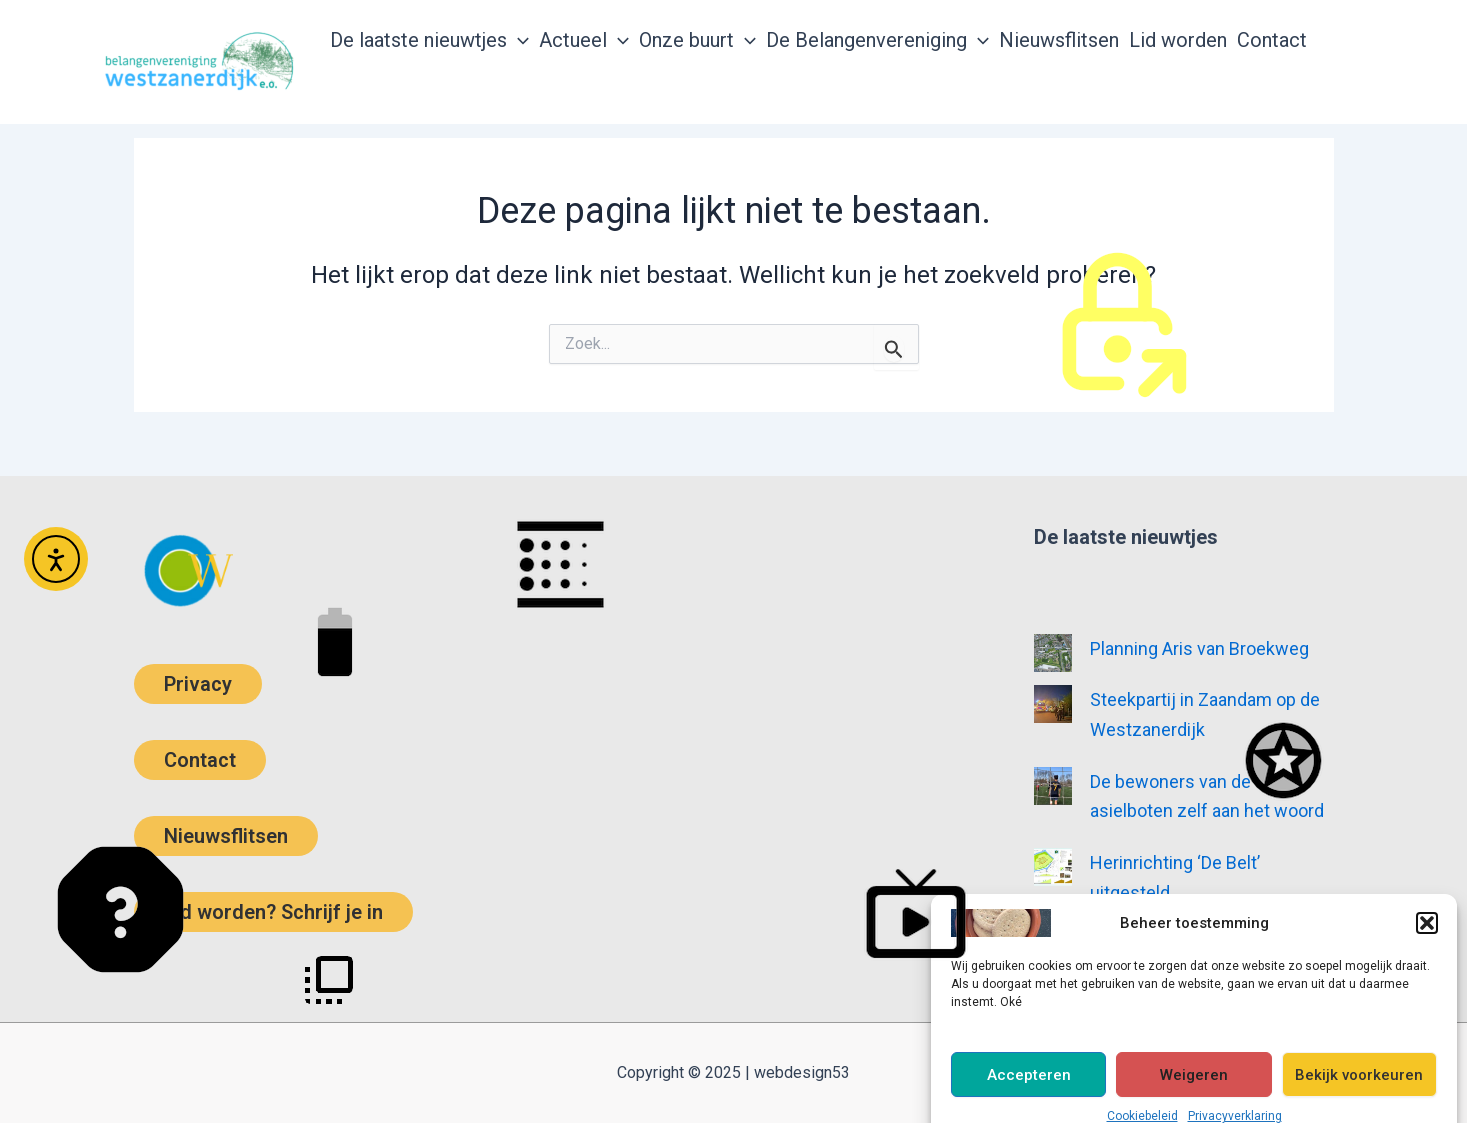  What do you see at coordinates (329, 980) in the screenshot?
I see `bring window to front` at bounding box center [329, 980].